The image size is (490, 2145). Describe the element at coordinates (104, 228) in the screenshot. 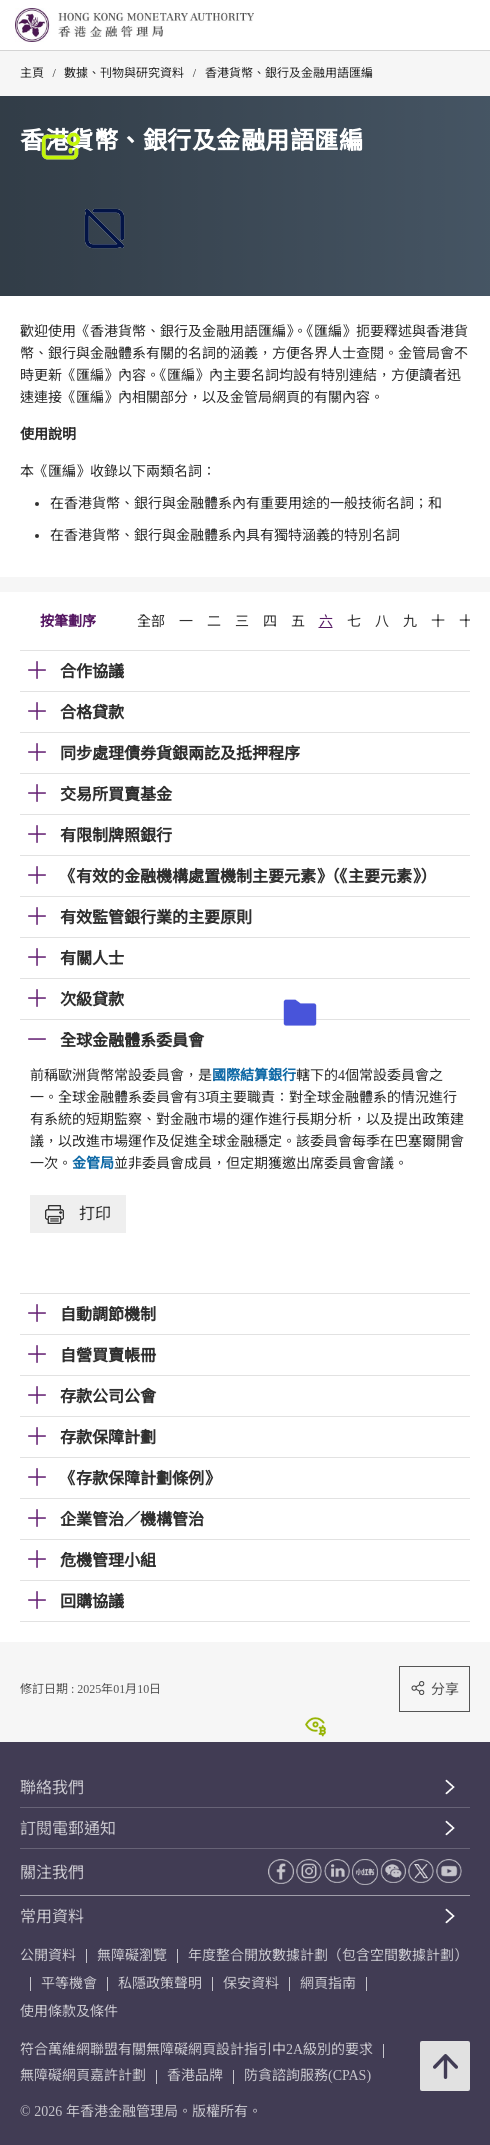

I see `tumble dry not recommended` at that location.